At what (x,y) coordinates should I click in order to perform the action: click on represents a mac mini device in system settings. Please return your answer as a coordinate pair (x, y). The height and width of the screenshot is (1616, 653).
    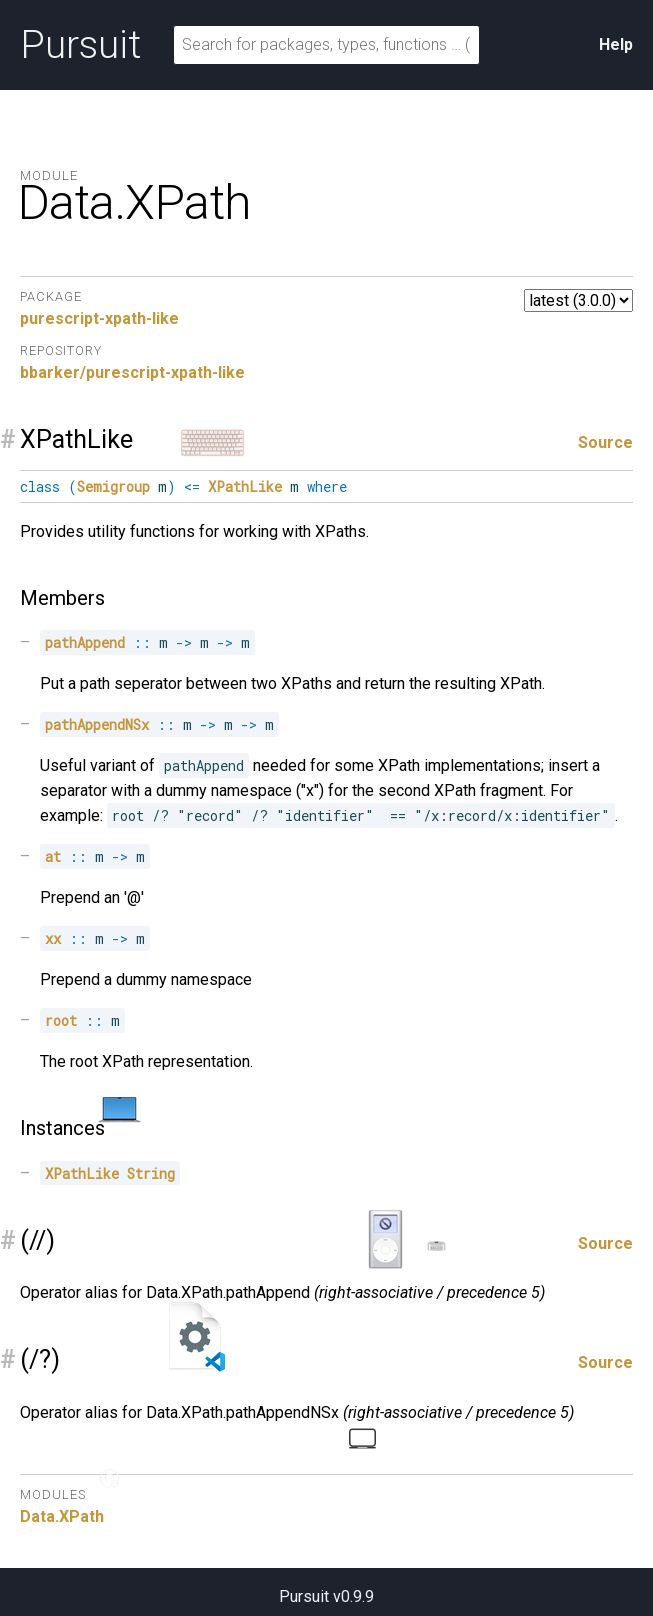
    Looking at the image, I should click on (436, 1245).